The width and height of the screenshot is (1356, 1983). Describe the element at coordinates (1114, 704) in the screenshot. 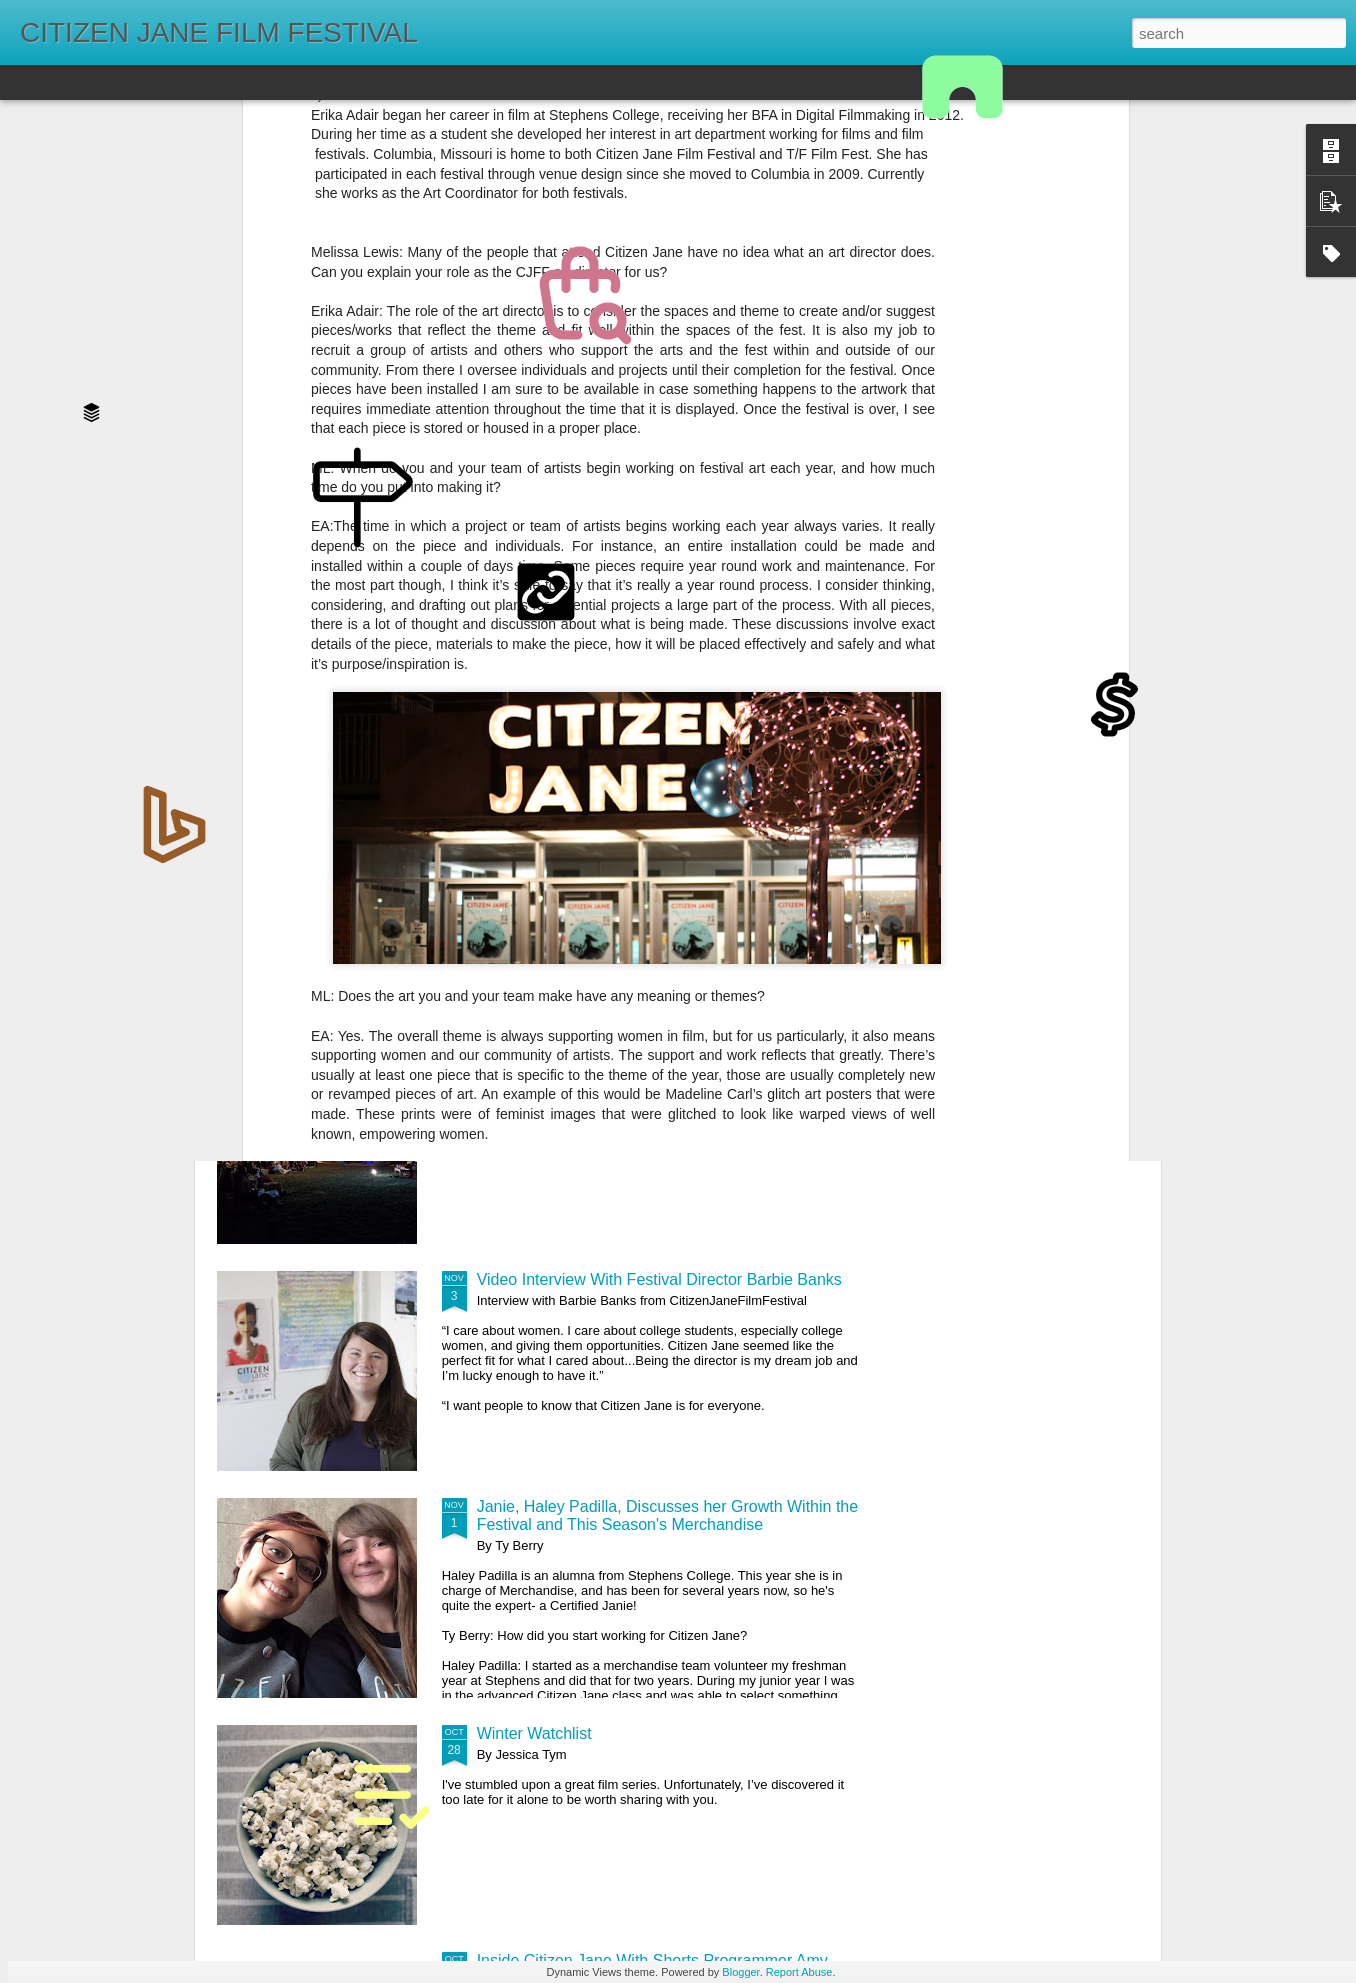

I see `open Cash App` at that location.